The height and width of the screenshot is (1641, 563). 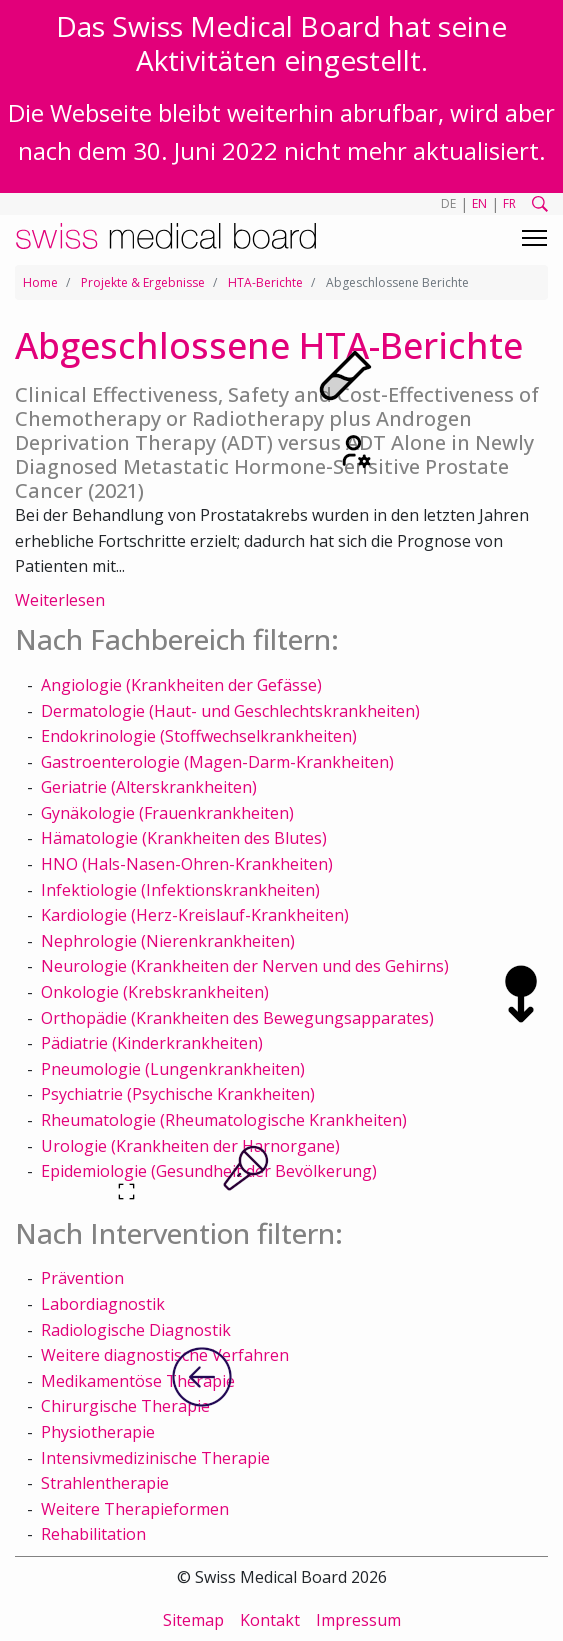 What do you see at coordinates (353, 450) in the screenshot?
I see `access user settings or preferences` at bounding box center [353, 450].